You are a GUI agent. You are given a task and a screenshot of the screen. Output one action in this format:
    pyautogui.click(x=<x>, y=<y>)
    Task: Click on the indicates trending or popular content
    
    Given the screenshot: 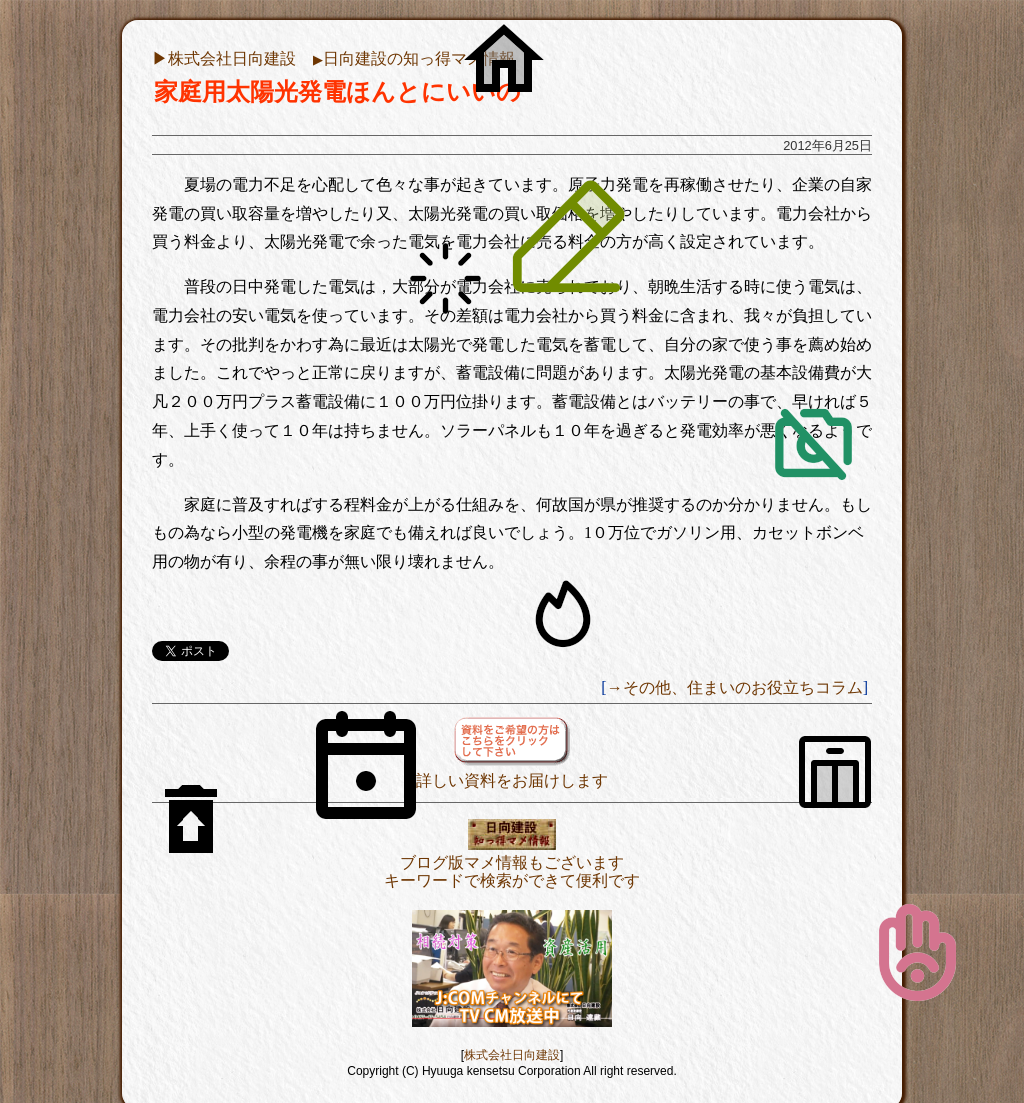 What is the action you would take?
    pyautogui.click(x=563, y=615)
    